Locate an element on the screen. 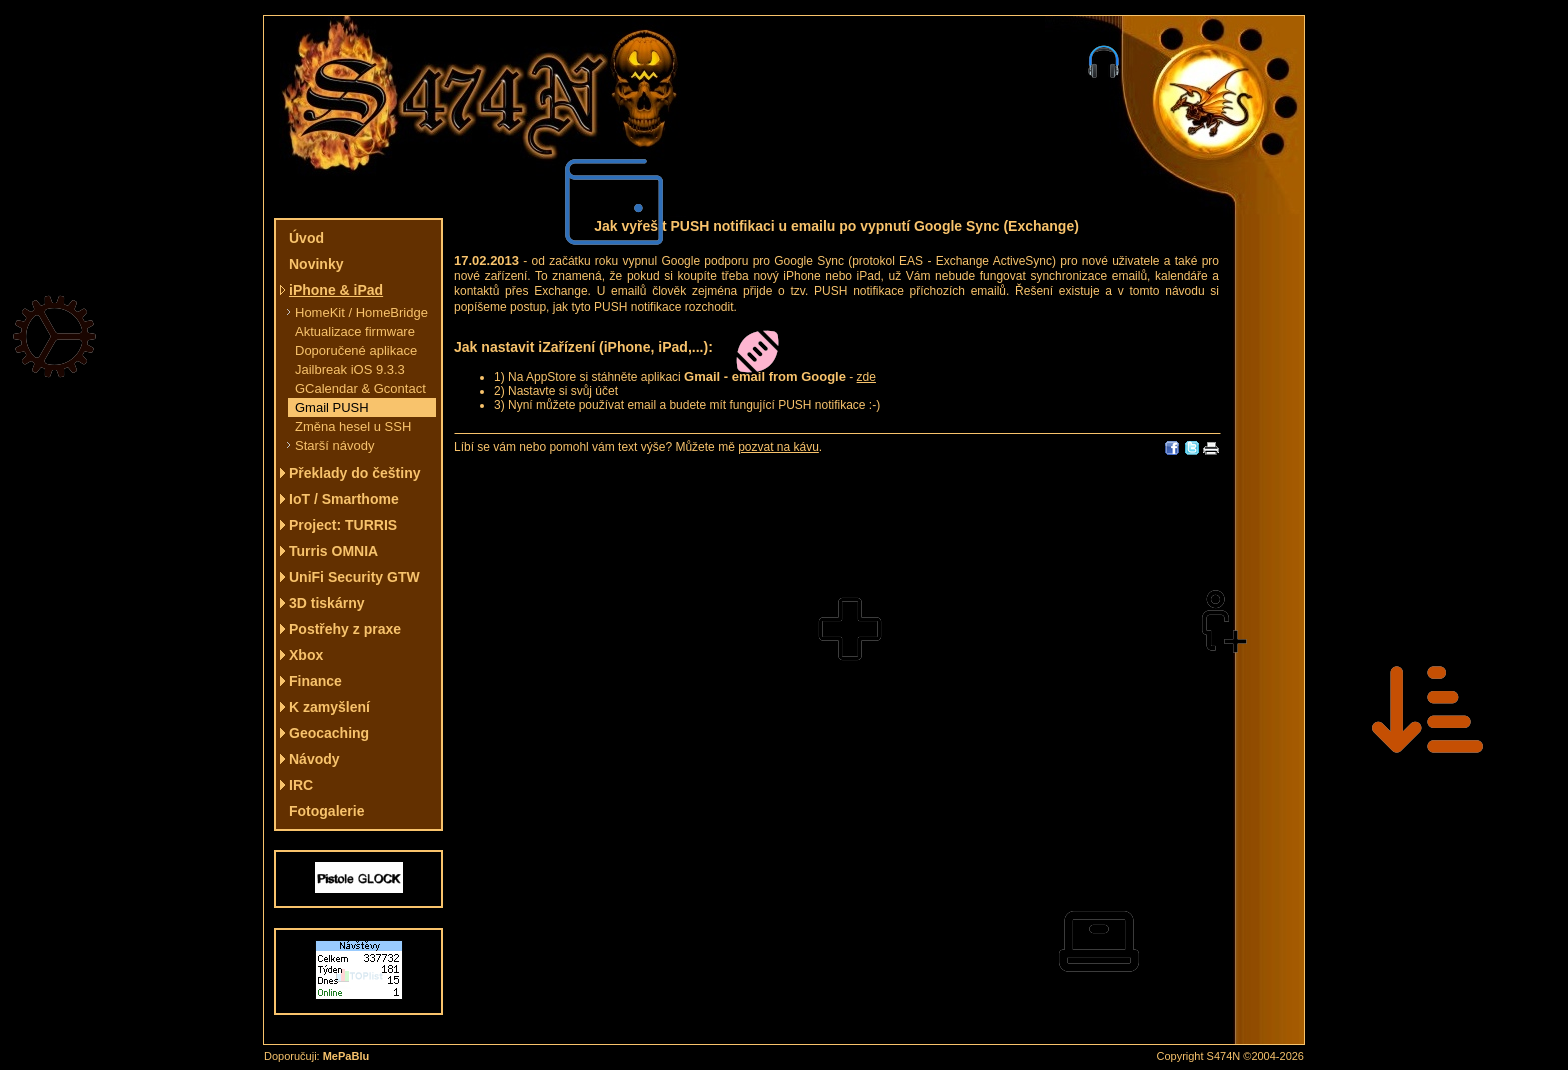 This screenshot has height=1070, width=1568. sort items from smallest to largest is located at coordinates (1427, 709).